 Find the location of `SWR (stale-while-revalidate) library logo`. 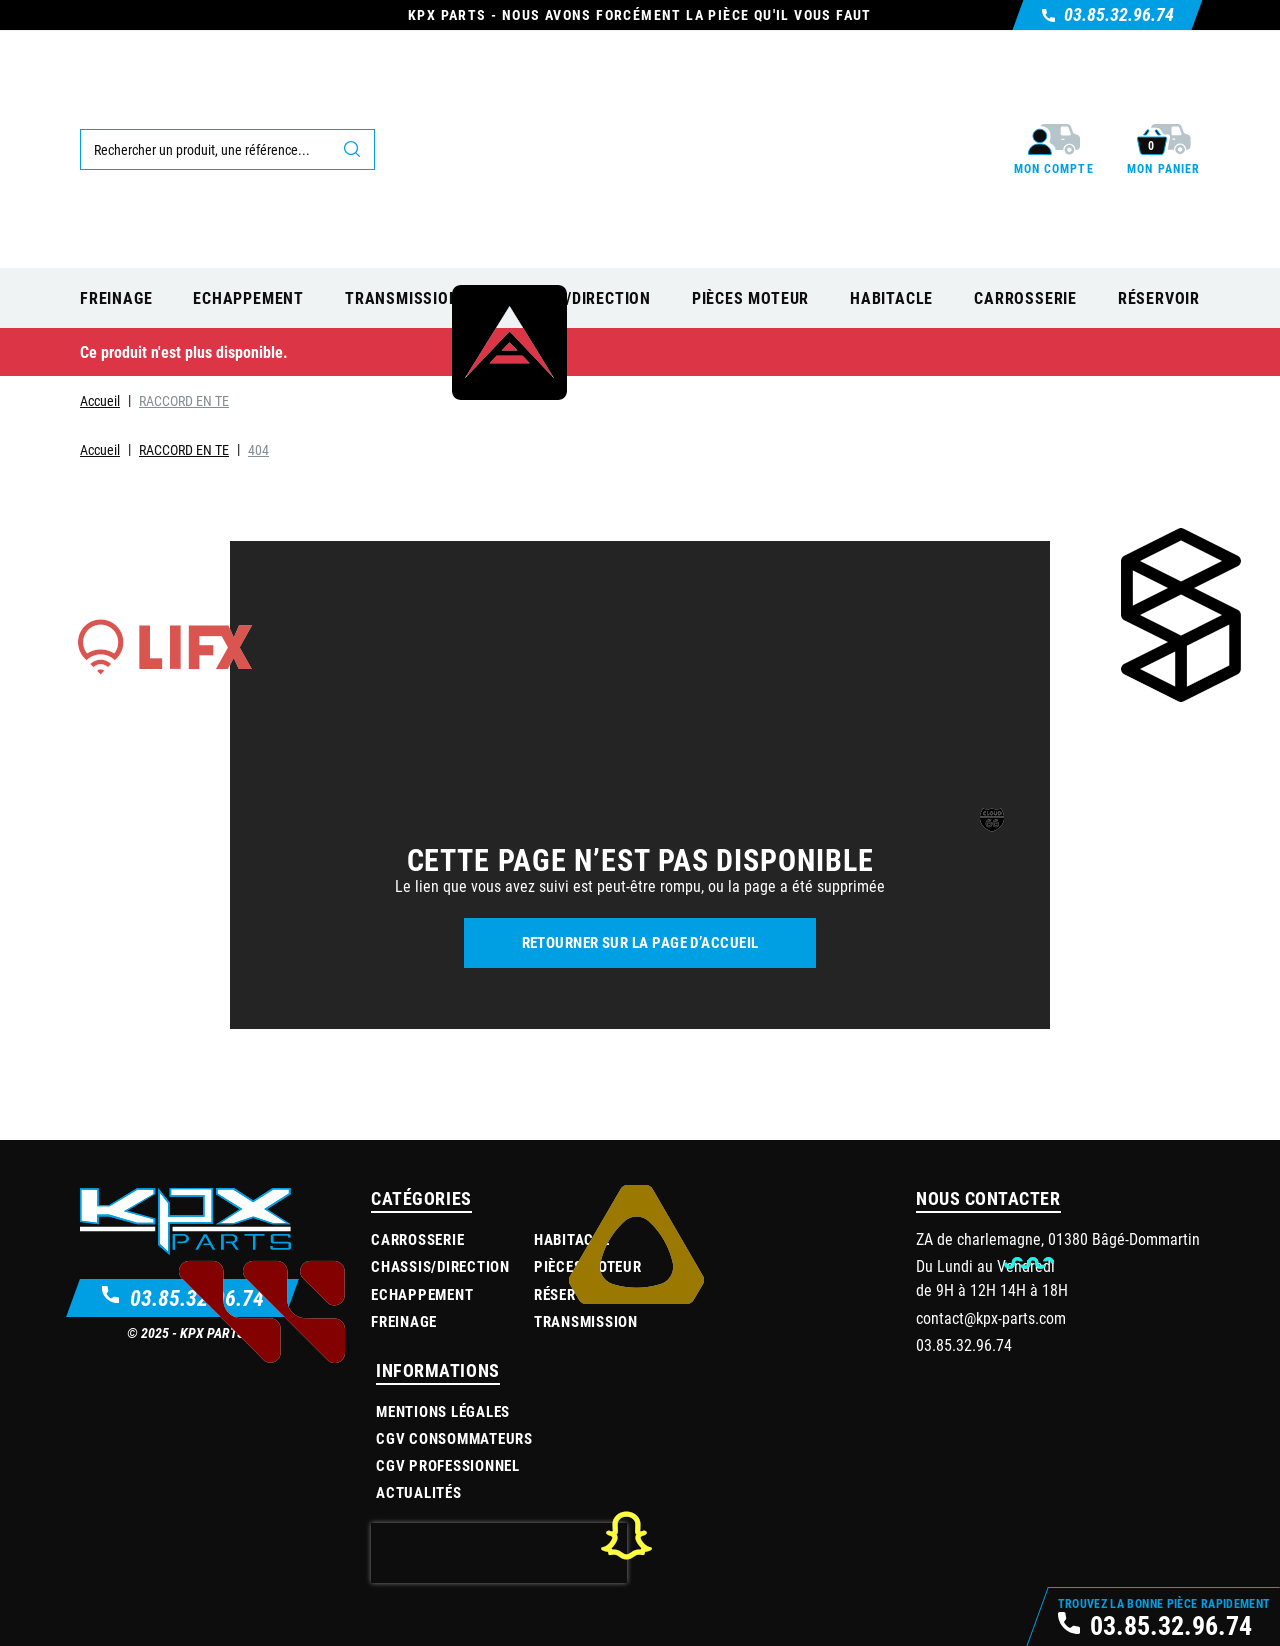

SWR (stale-while-revalidate) library logo is located at coordinates (1029, 1263).